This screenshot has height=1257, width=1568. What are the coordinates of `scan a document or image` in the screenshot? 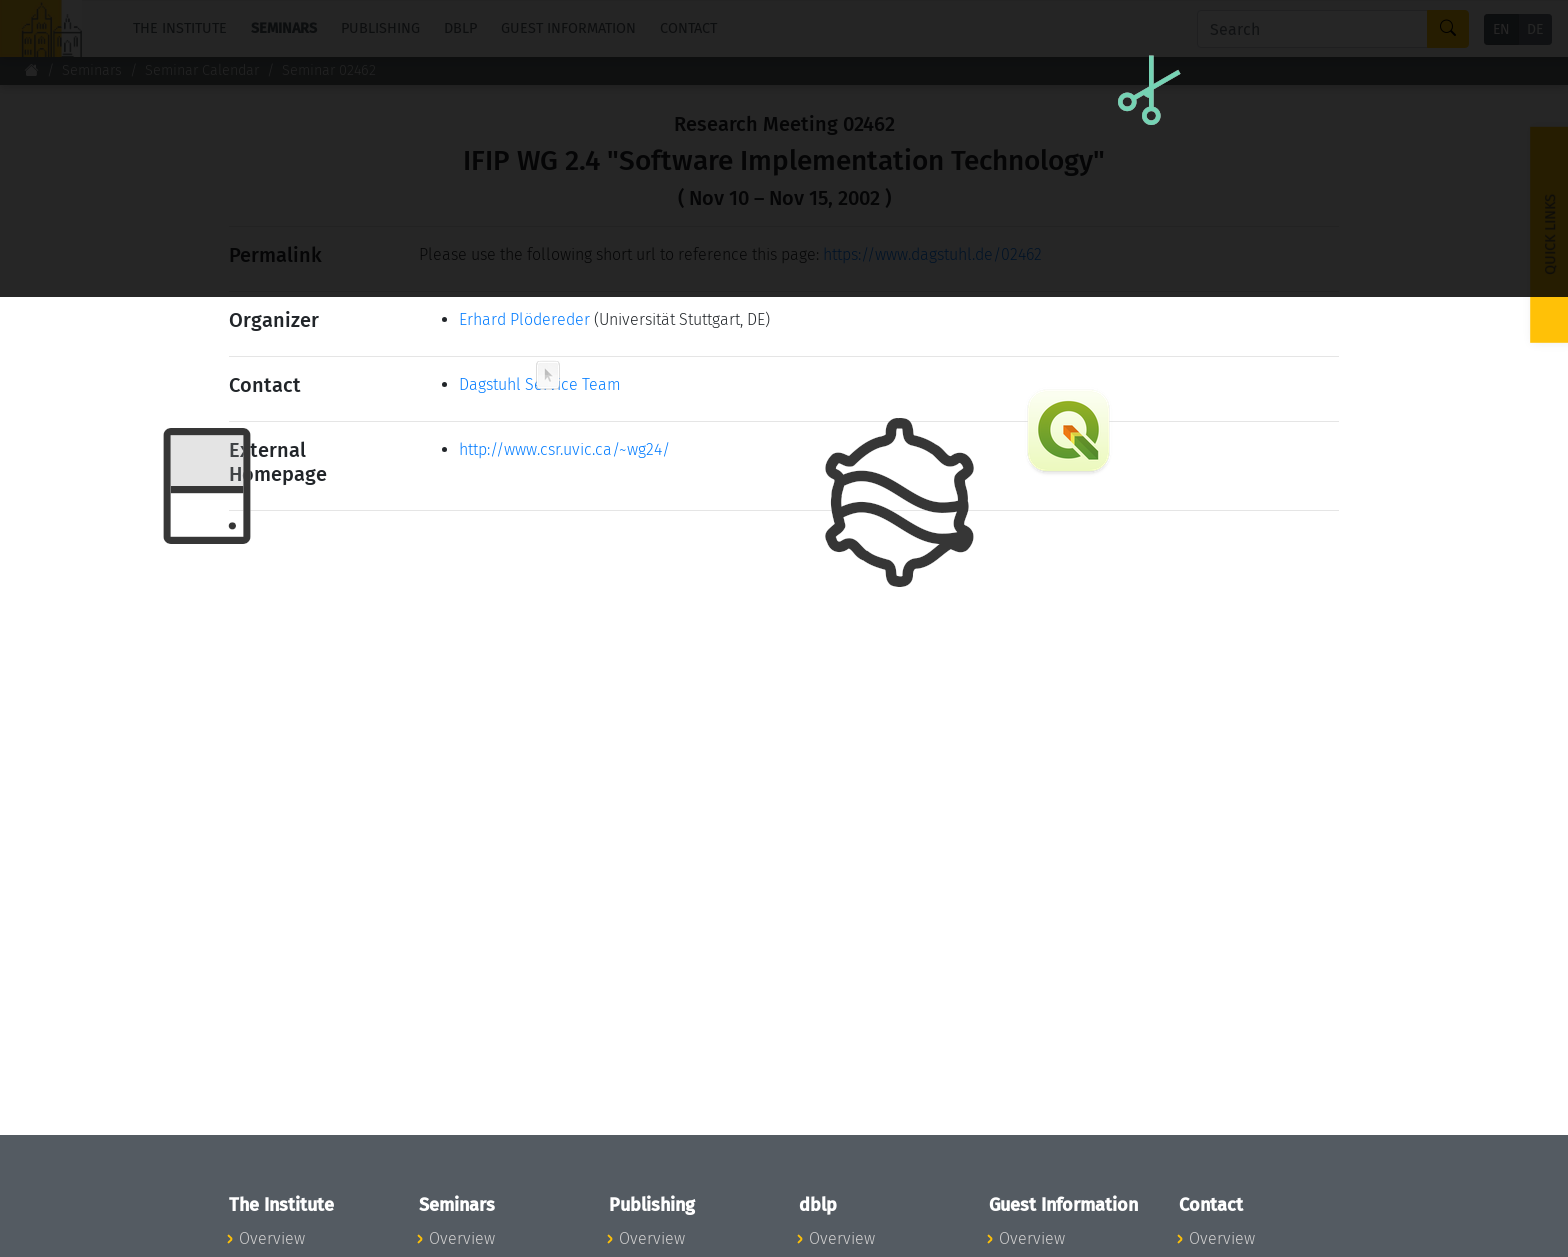 It's located at (207, 486).